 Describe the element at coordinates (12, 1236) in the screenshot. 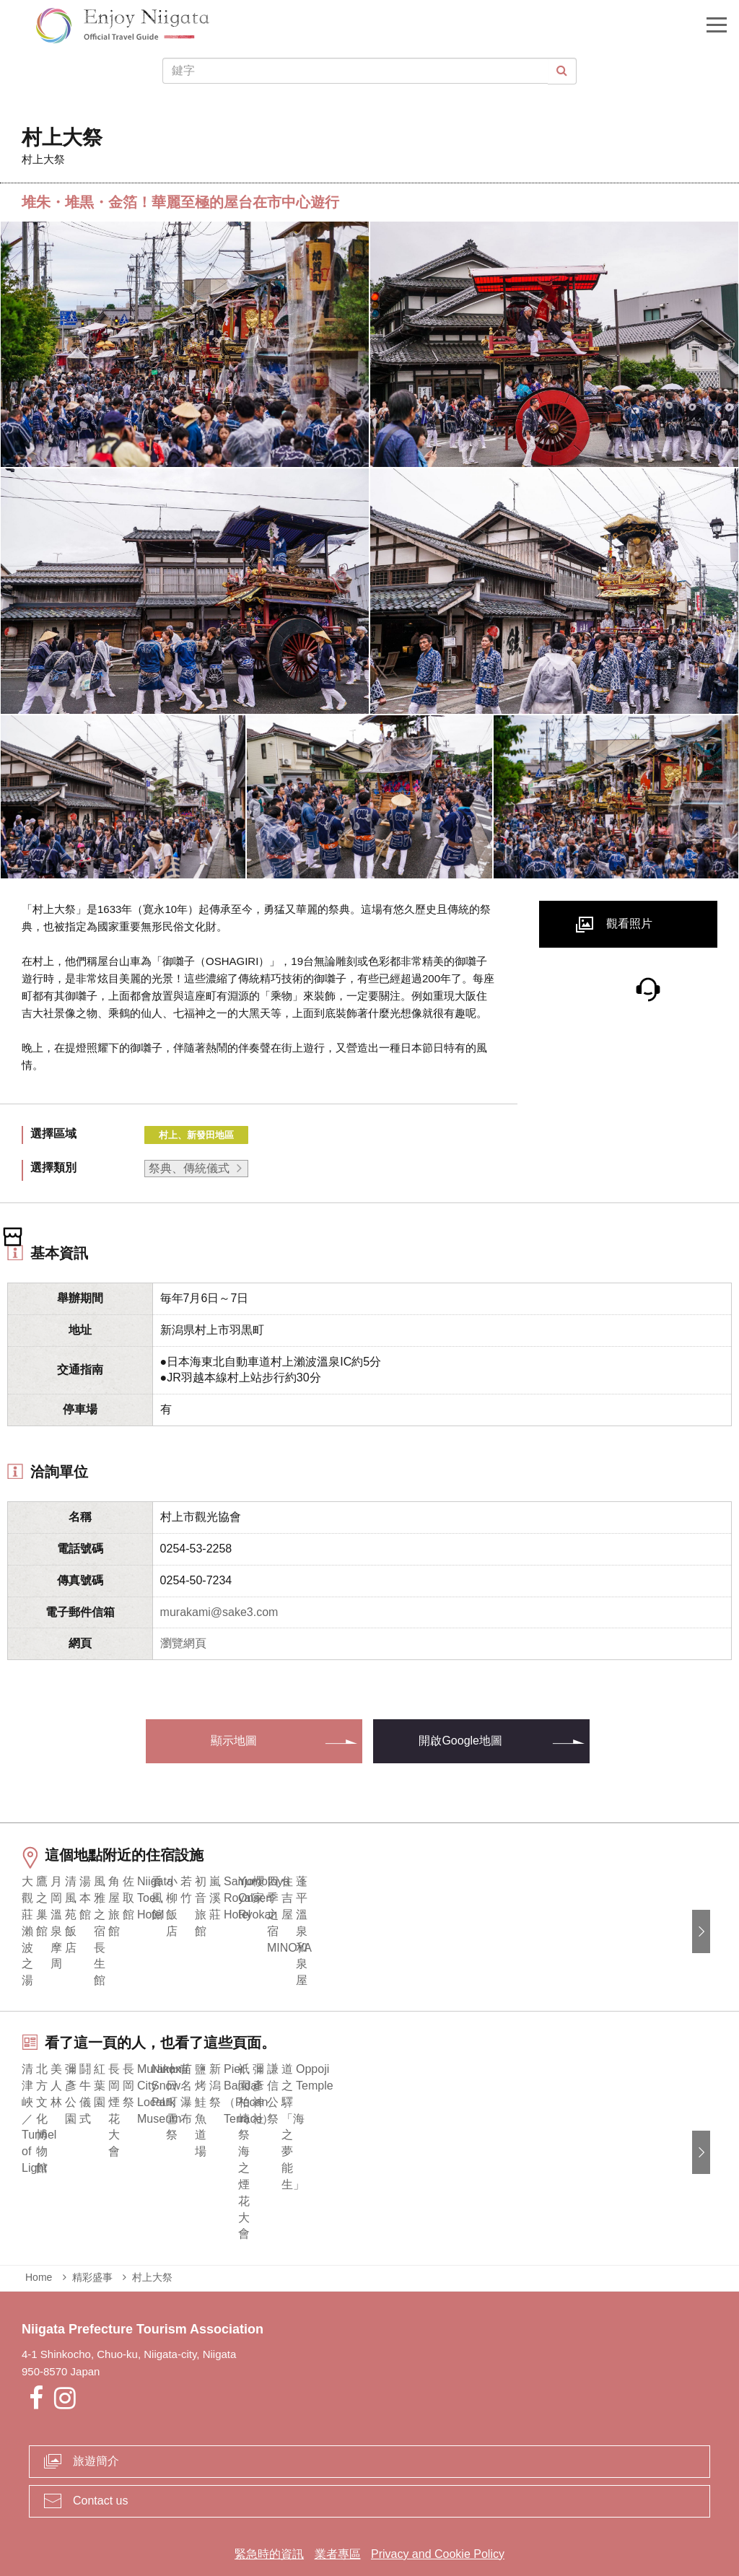

I see `browse or open the store` at that location.